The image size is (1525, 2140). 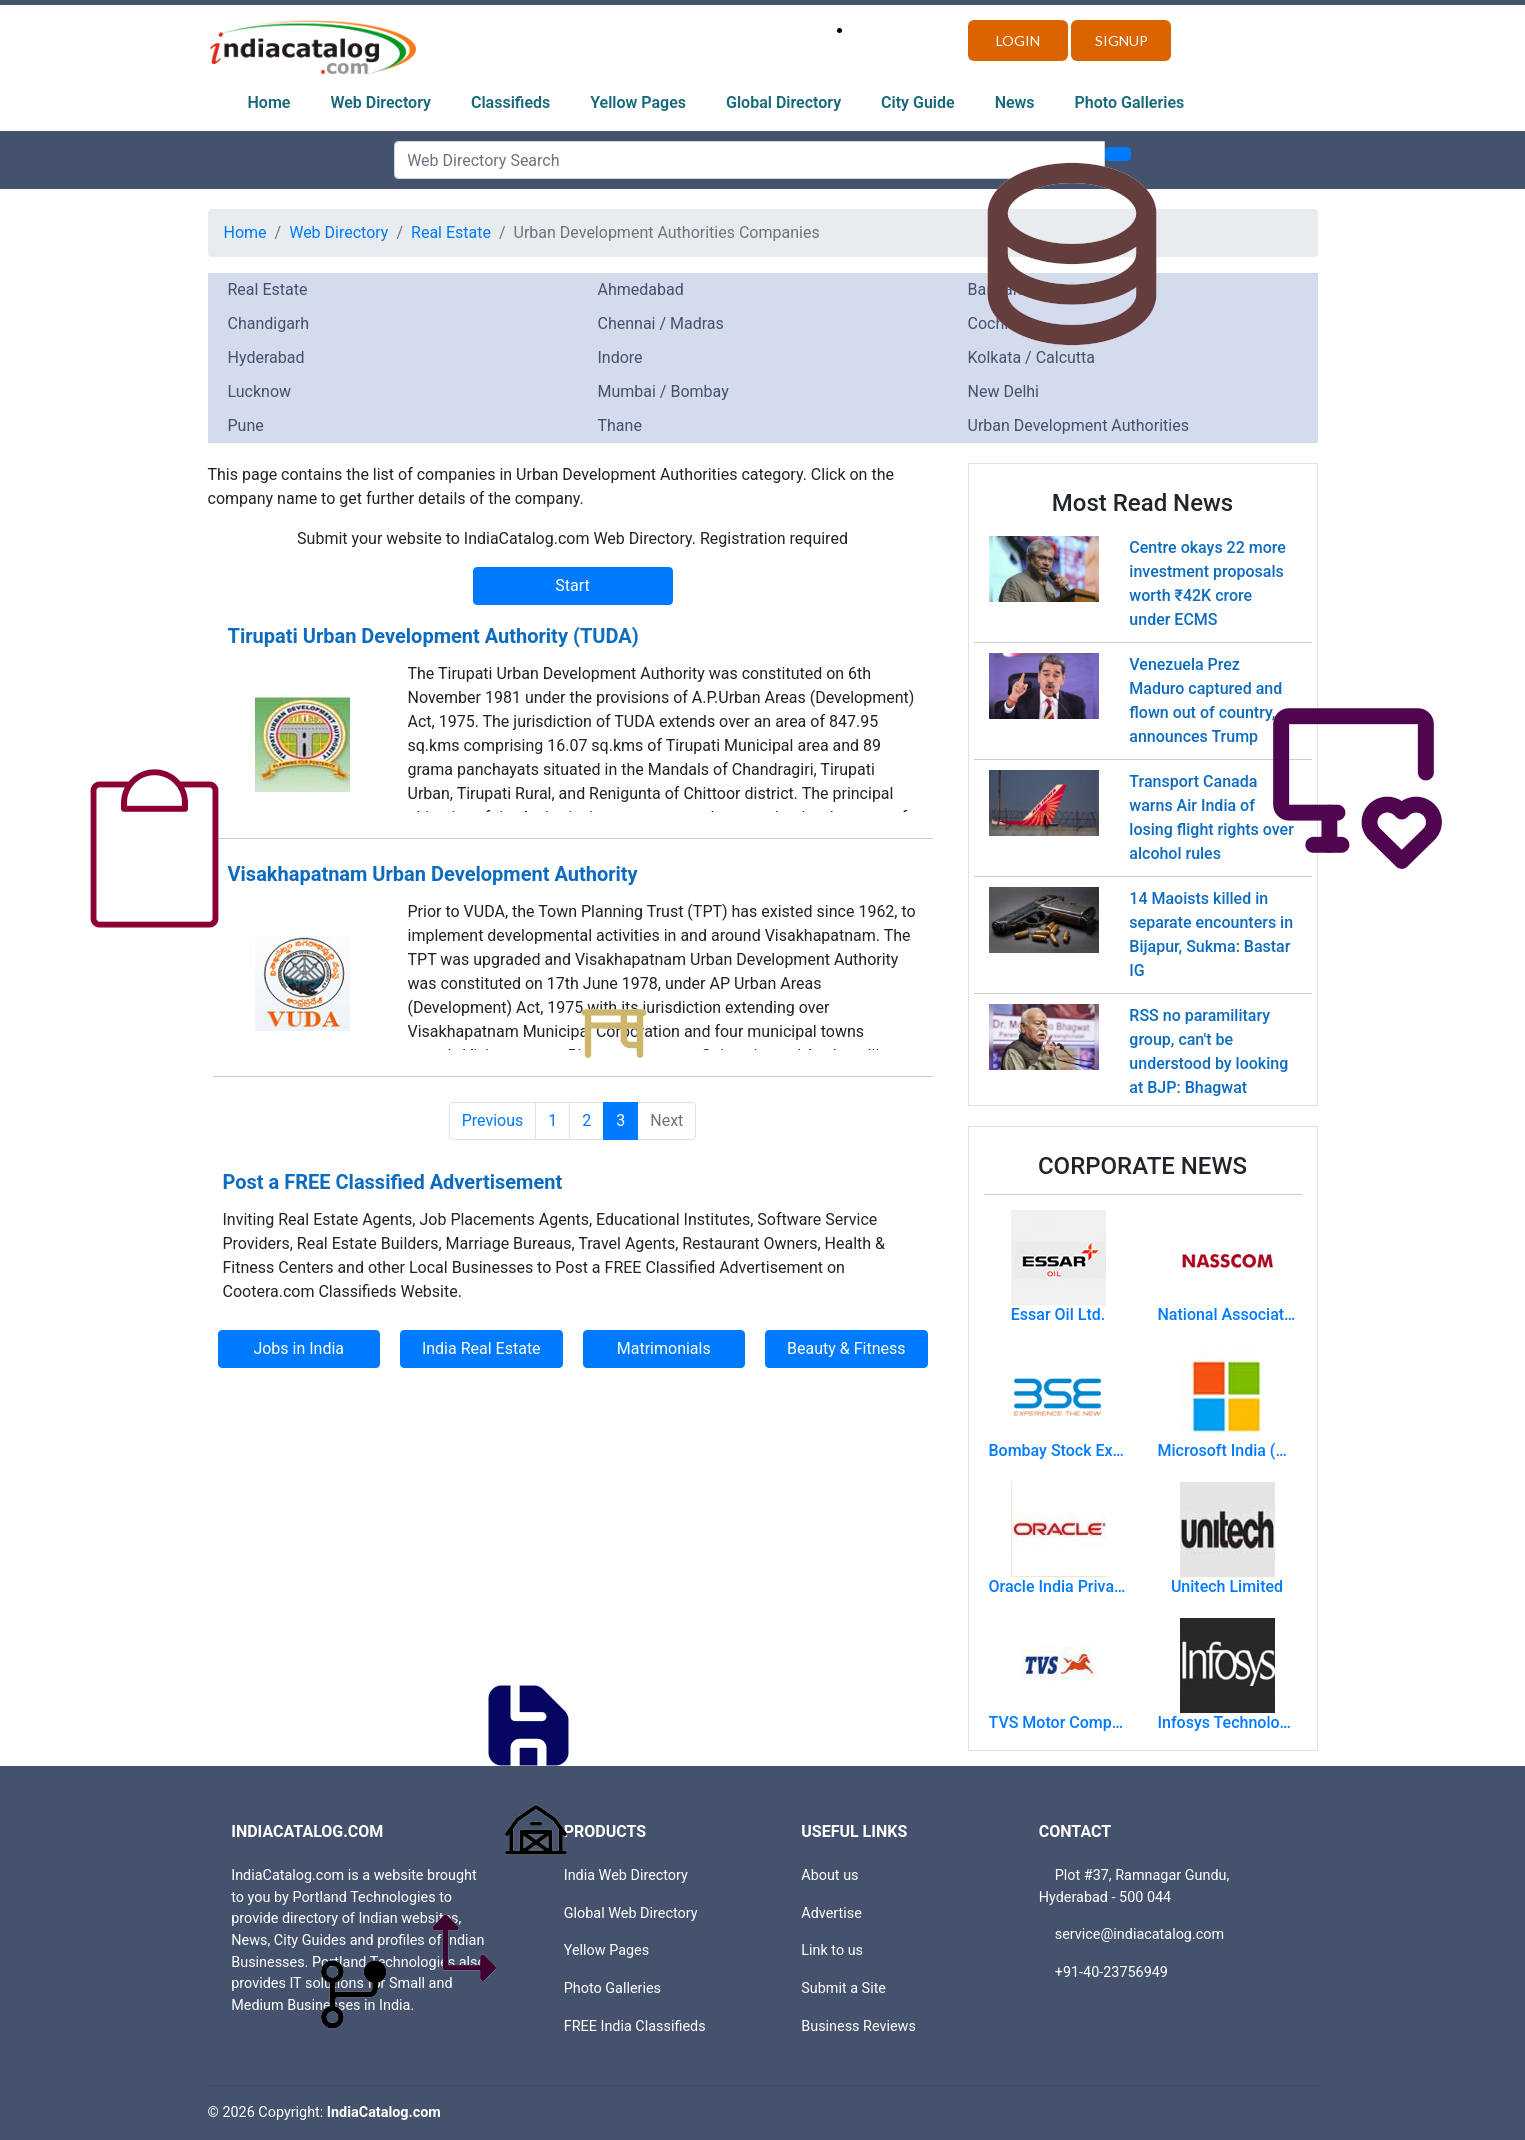 What do you see at coordinates (614, 1032) in the screenshot?
I see `access workspace or desk booking` at bounding box center [614, 1032].